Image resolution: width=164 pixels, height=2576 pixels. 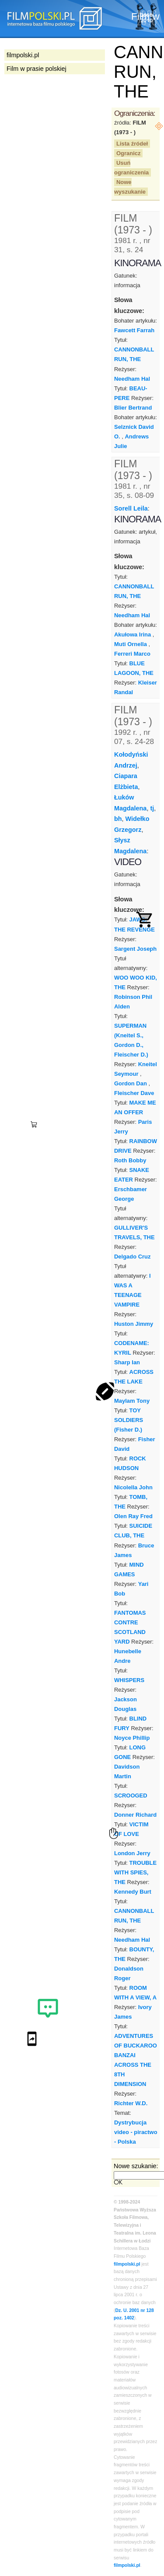 What do you see at coordinates (32, 2039) in the screenshot?
I see `share your mobile screen with others` at bounding box center [32, 2039].